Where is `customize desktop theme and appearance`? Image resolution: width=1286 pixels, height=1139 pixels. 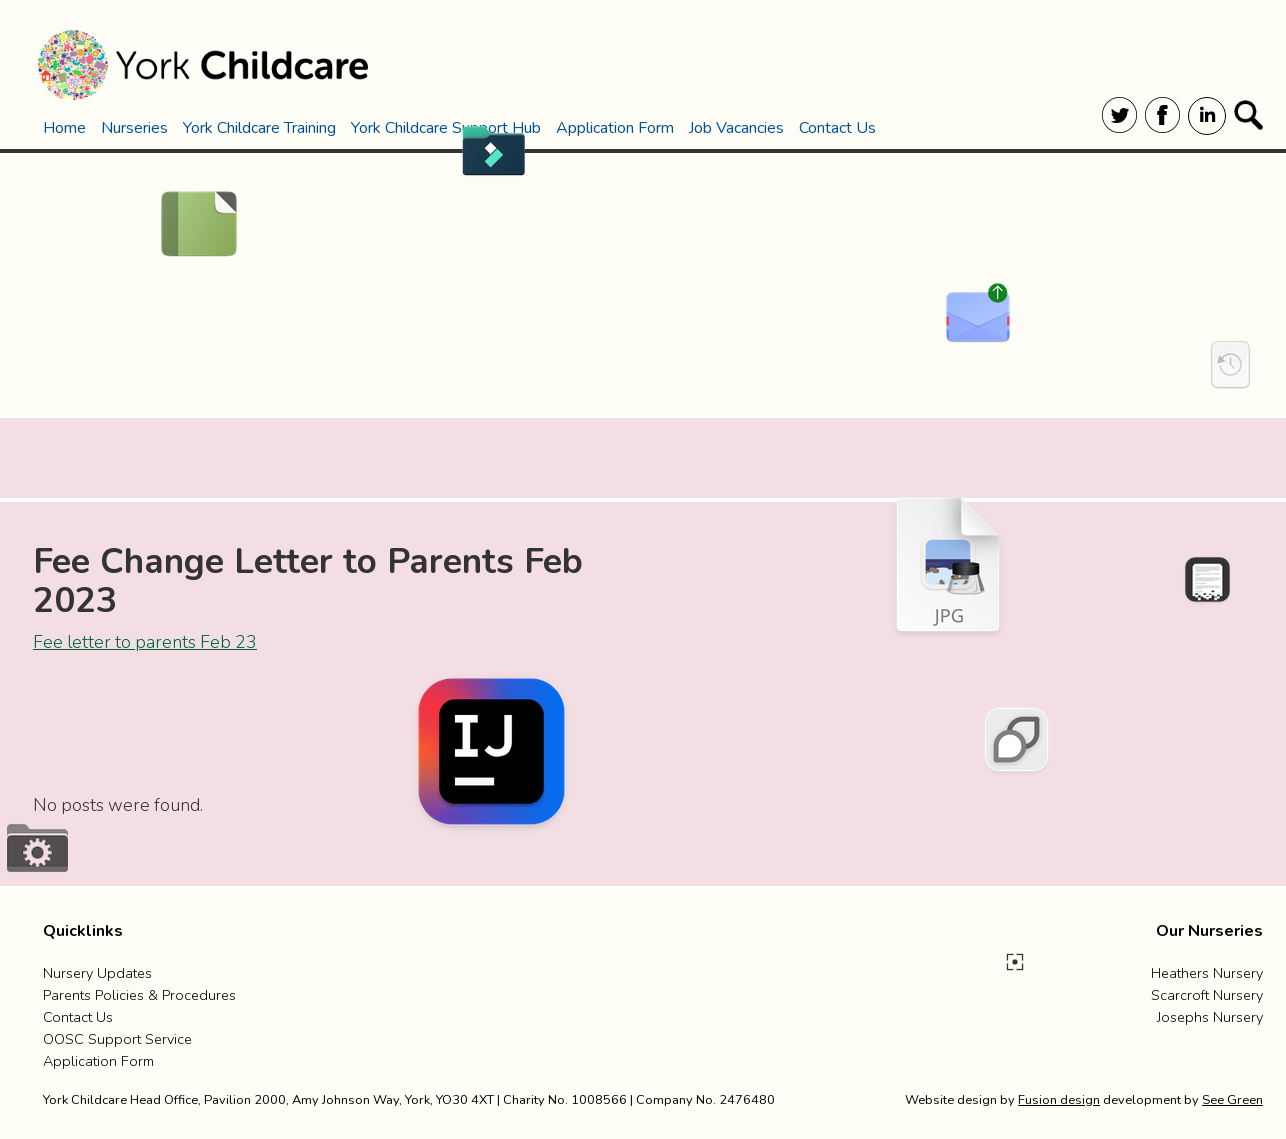
customize desktop theme and appearance is located at coordinates (199, 221).